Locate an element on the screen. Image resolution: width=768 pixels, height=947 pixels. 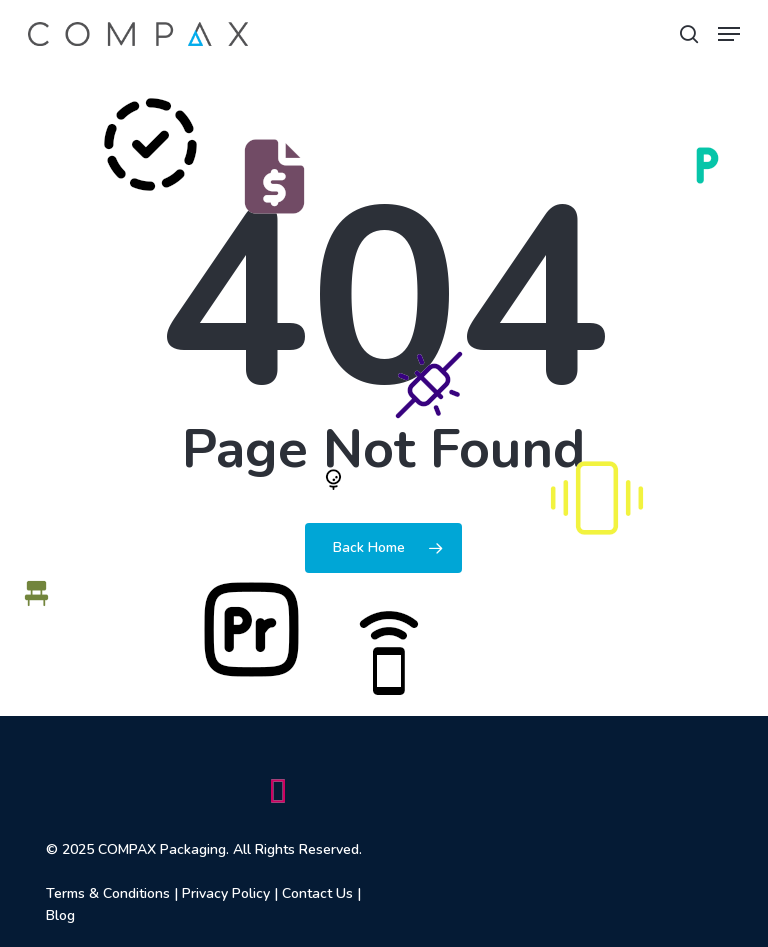
national geographic brand logo is located at coordinates (278, 791).